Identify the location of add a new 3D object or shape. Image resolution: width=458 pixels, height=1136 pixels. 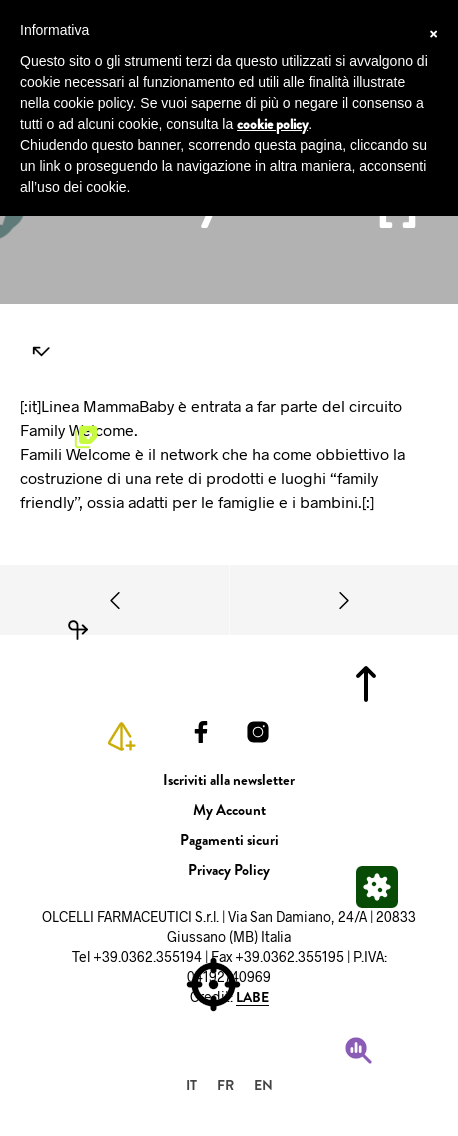
(121, 736).